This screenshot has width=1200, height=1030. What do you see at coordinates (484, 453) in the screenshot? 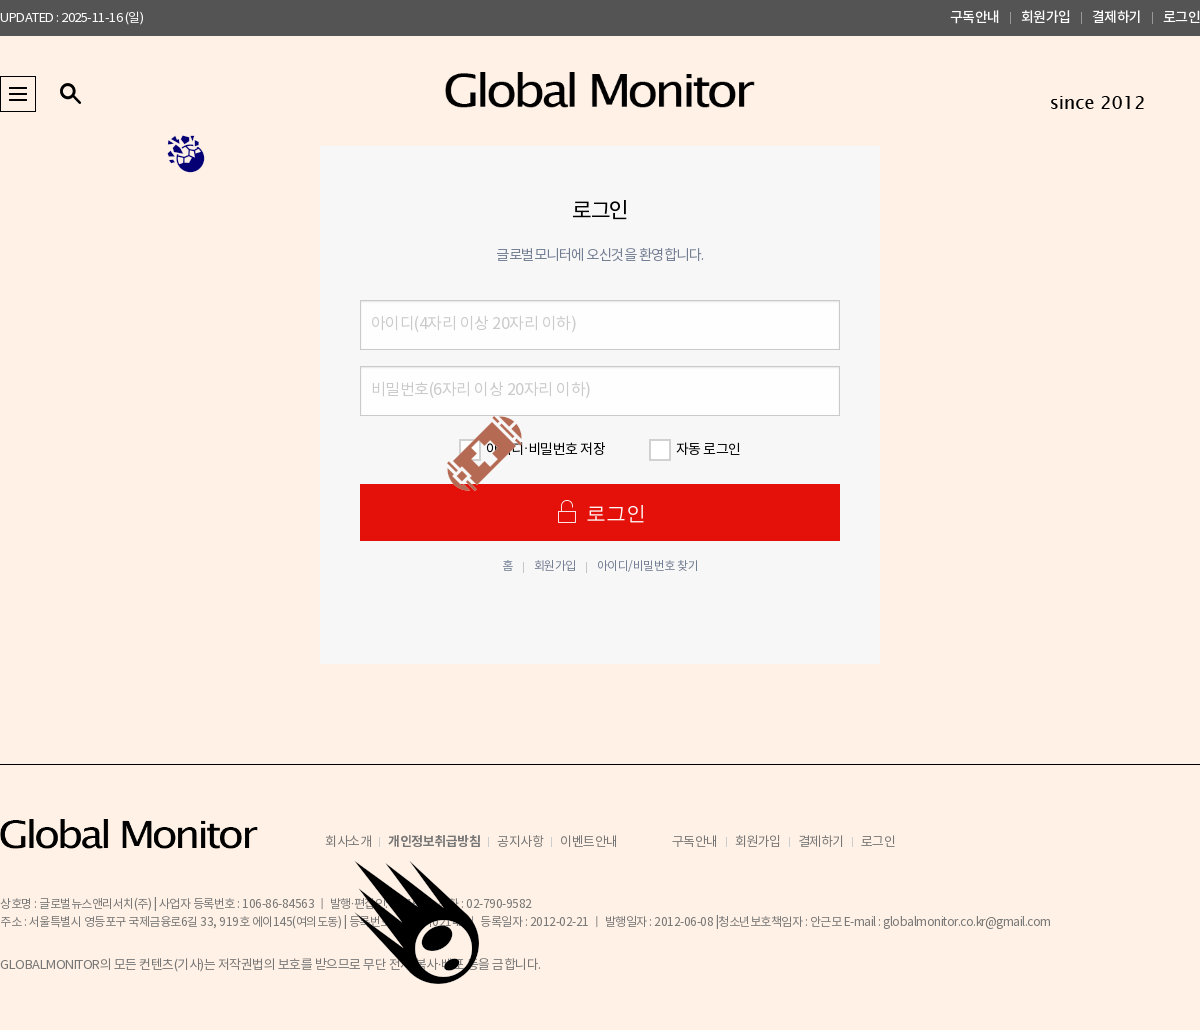
I see `use a health potion or healing item` at bounding box center [484, 453].